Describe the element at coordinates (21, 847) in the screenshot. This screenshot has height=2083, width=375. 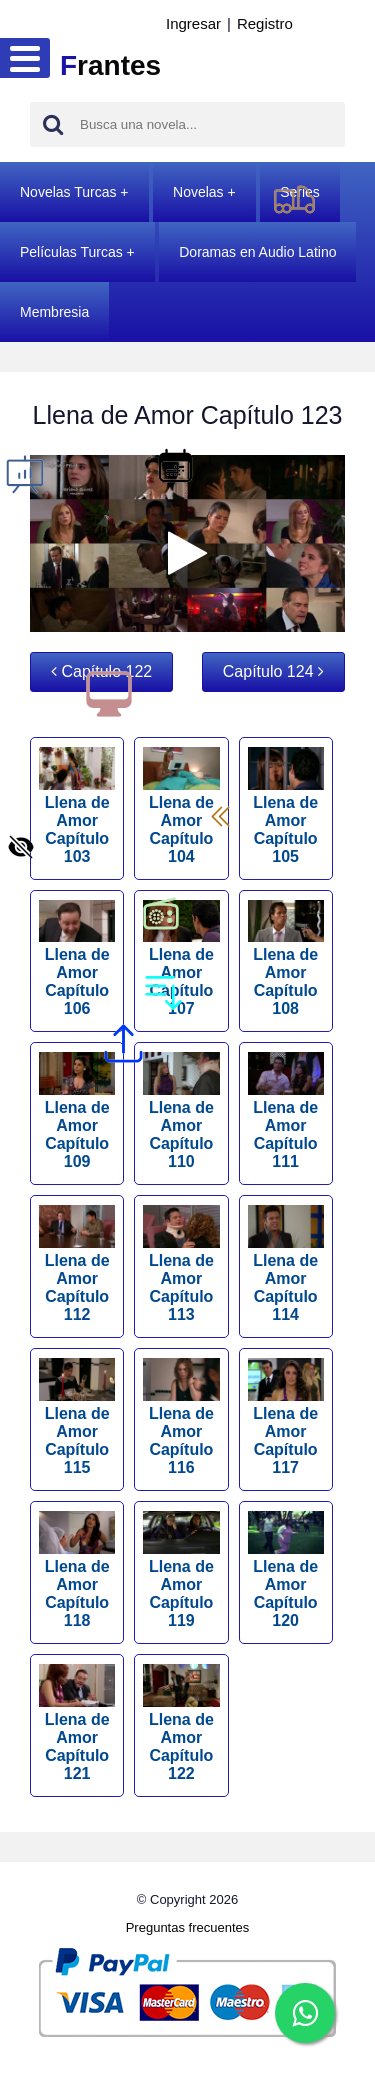
I see `hide password or sensitive content` at that location.